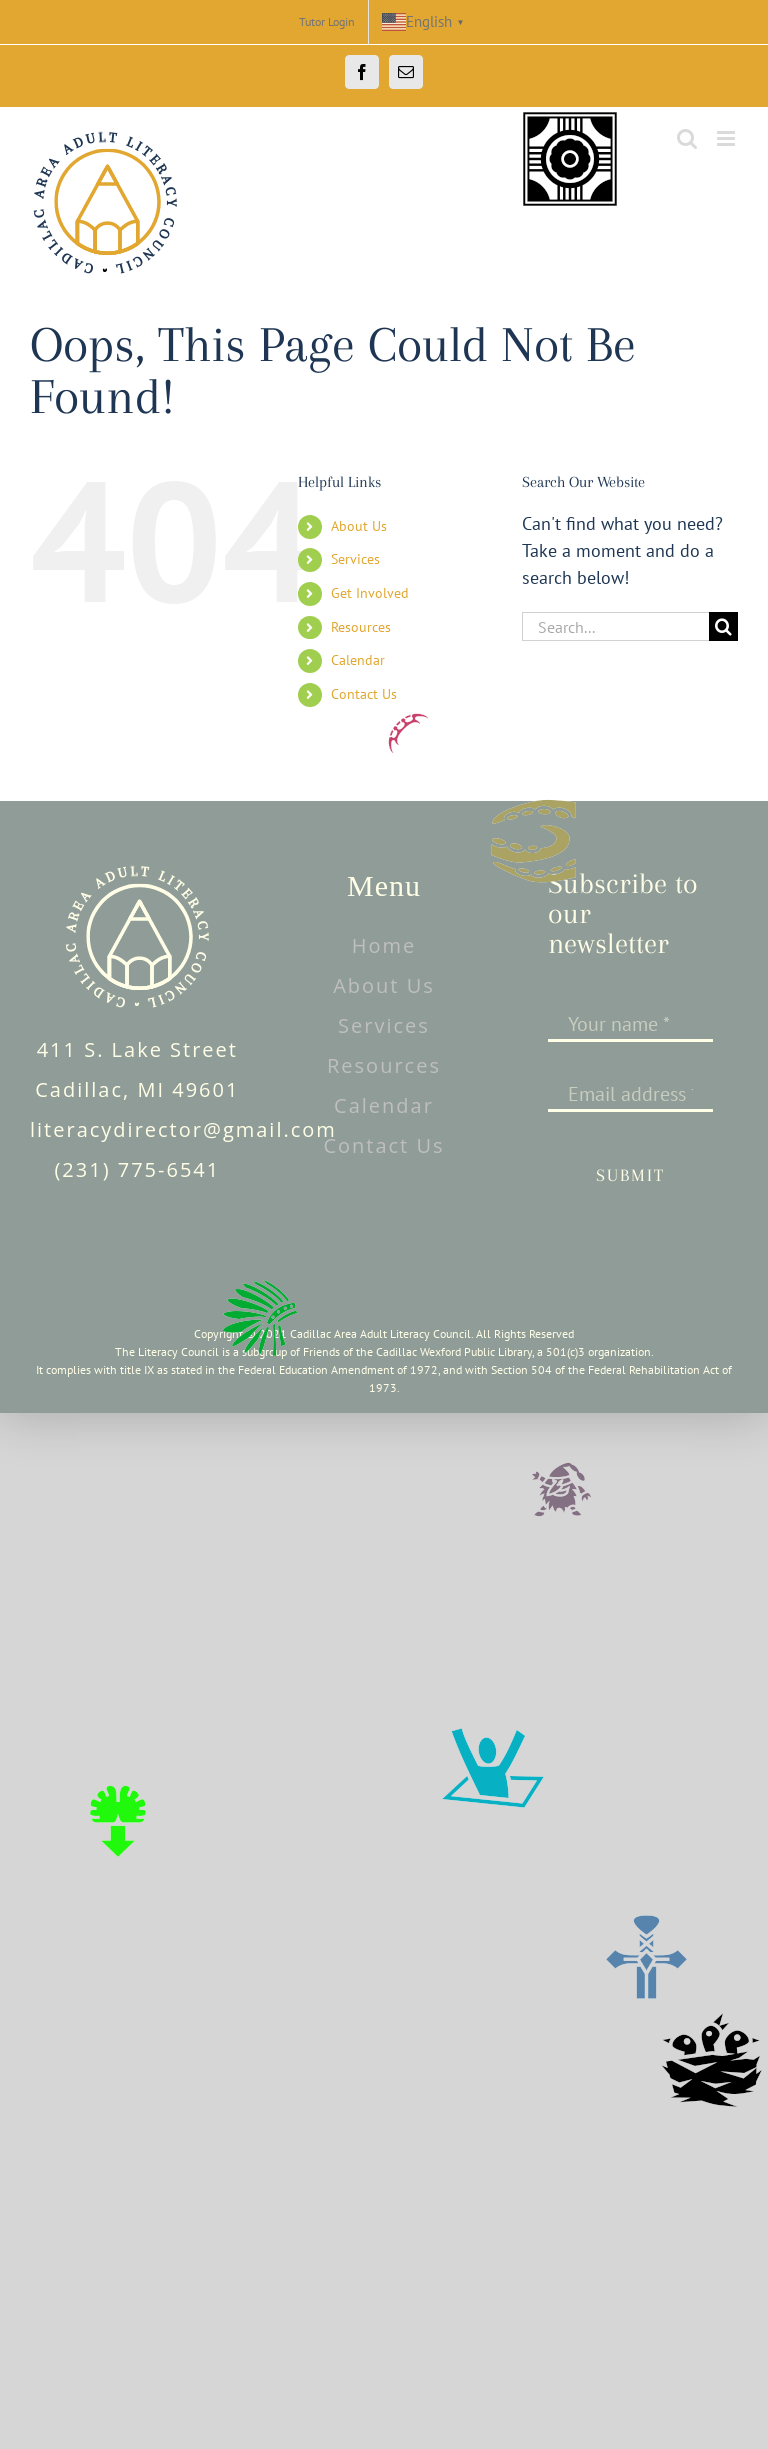 The width and height of the screenshot is (768, 2449). What do you see at coordinates (118, 1821) in the screenshot?
I see `export or download your thoughts and notes` at bounding box center [118, 1821].